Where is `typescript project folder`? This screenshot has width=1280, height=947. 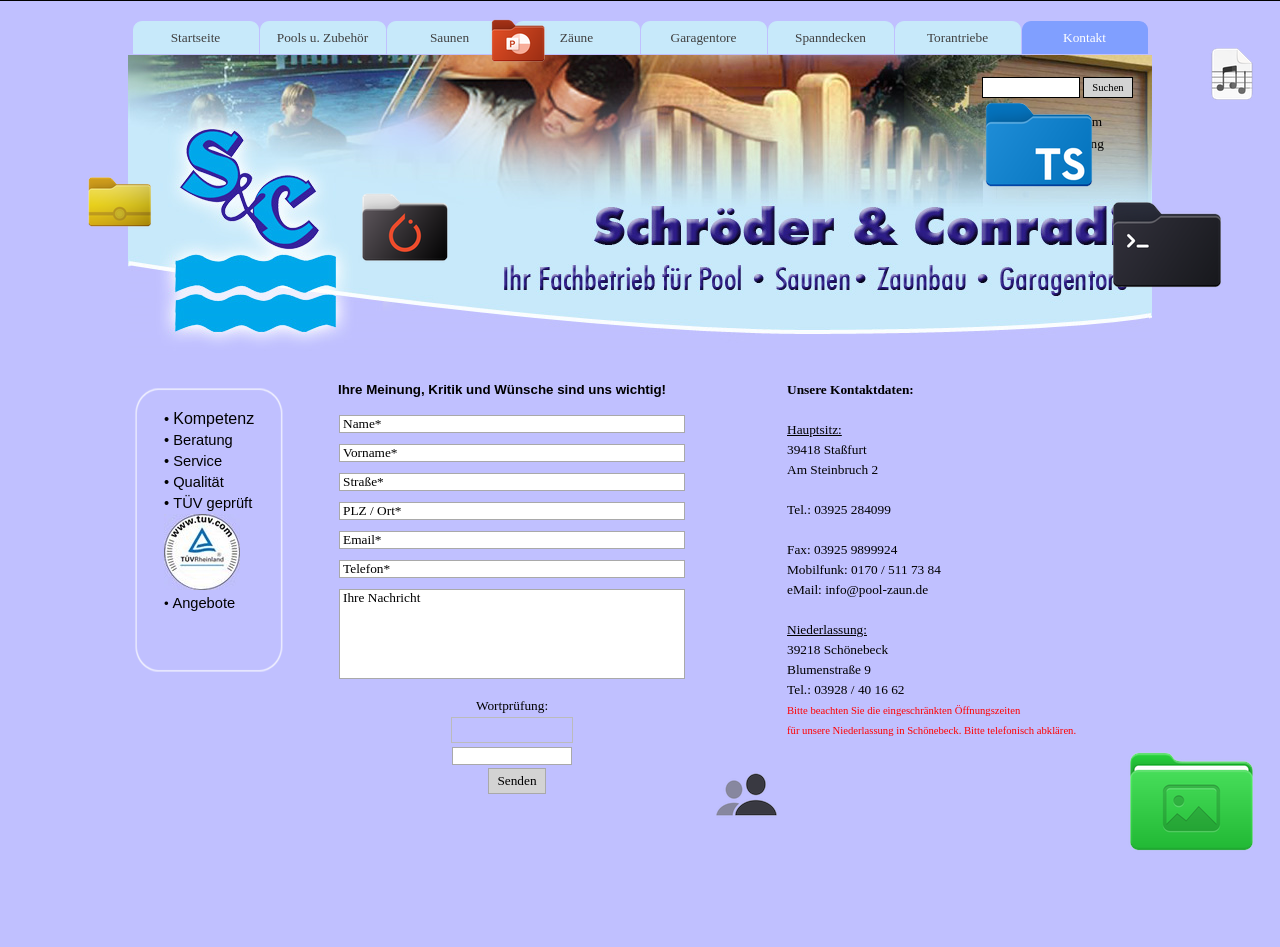 typescript project folder is located at coordinates (1038, 147).